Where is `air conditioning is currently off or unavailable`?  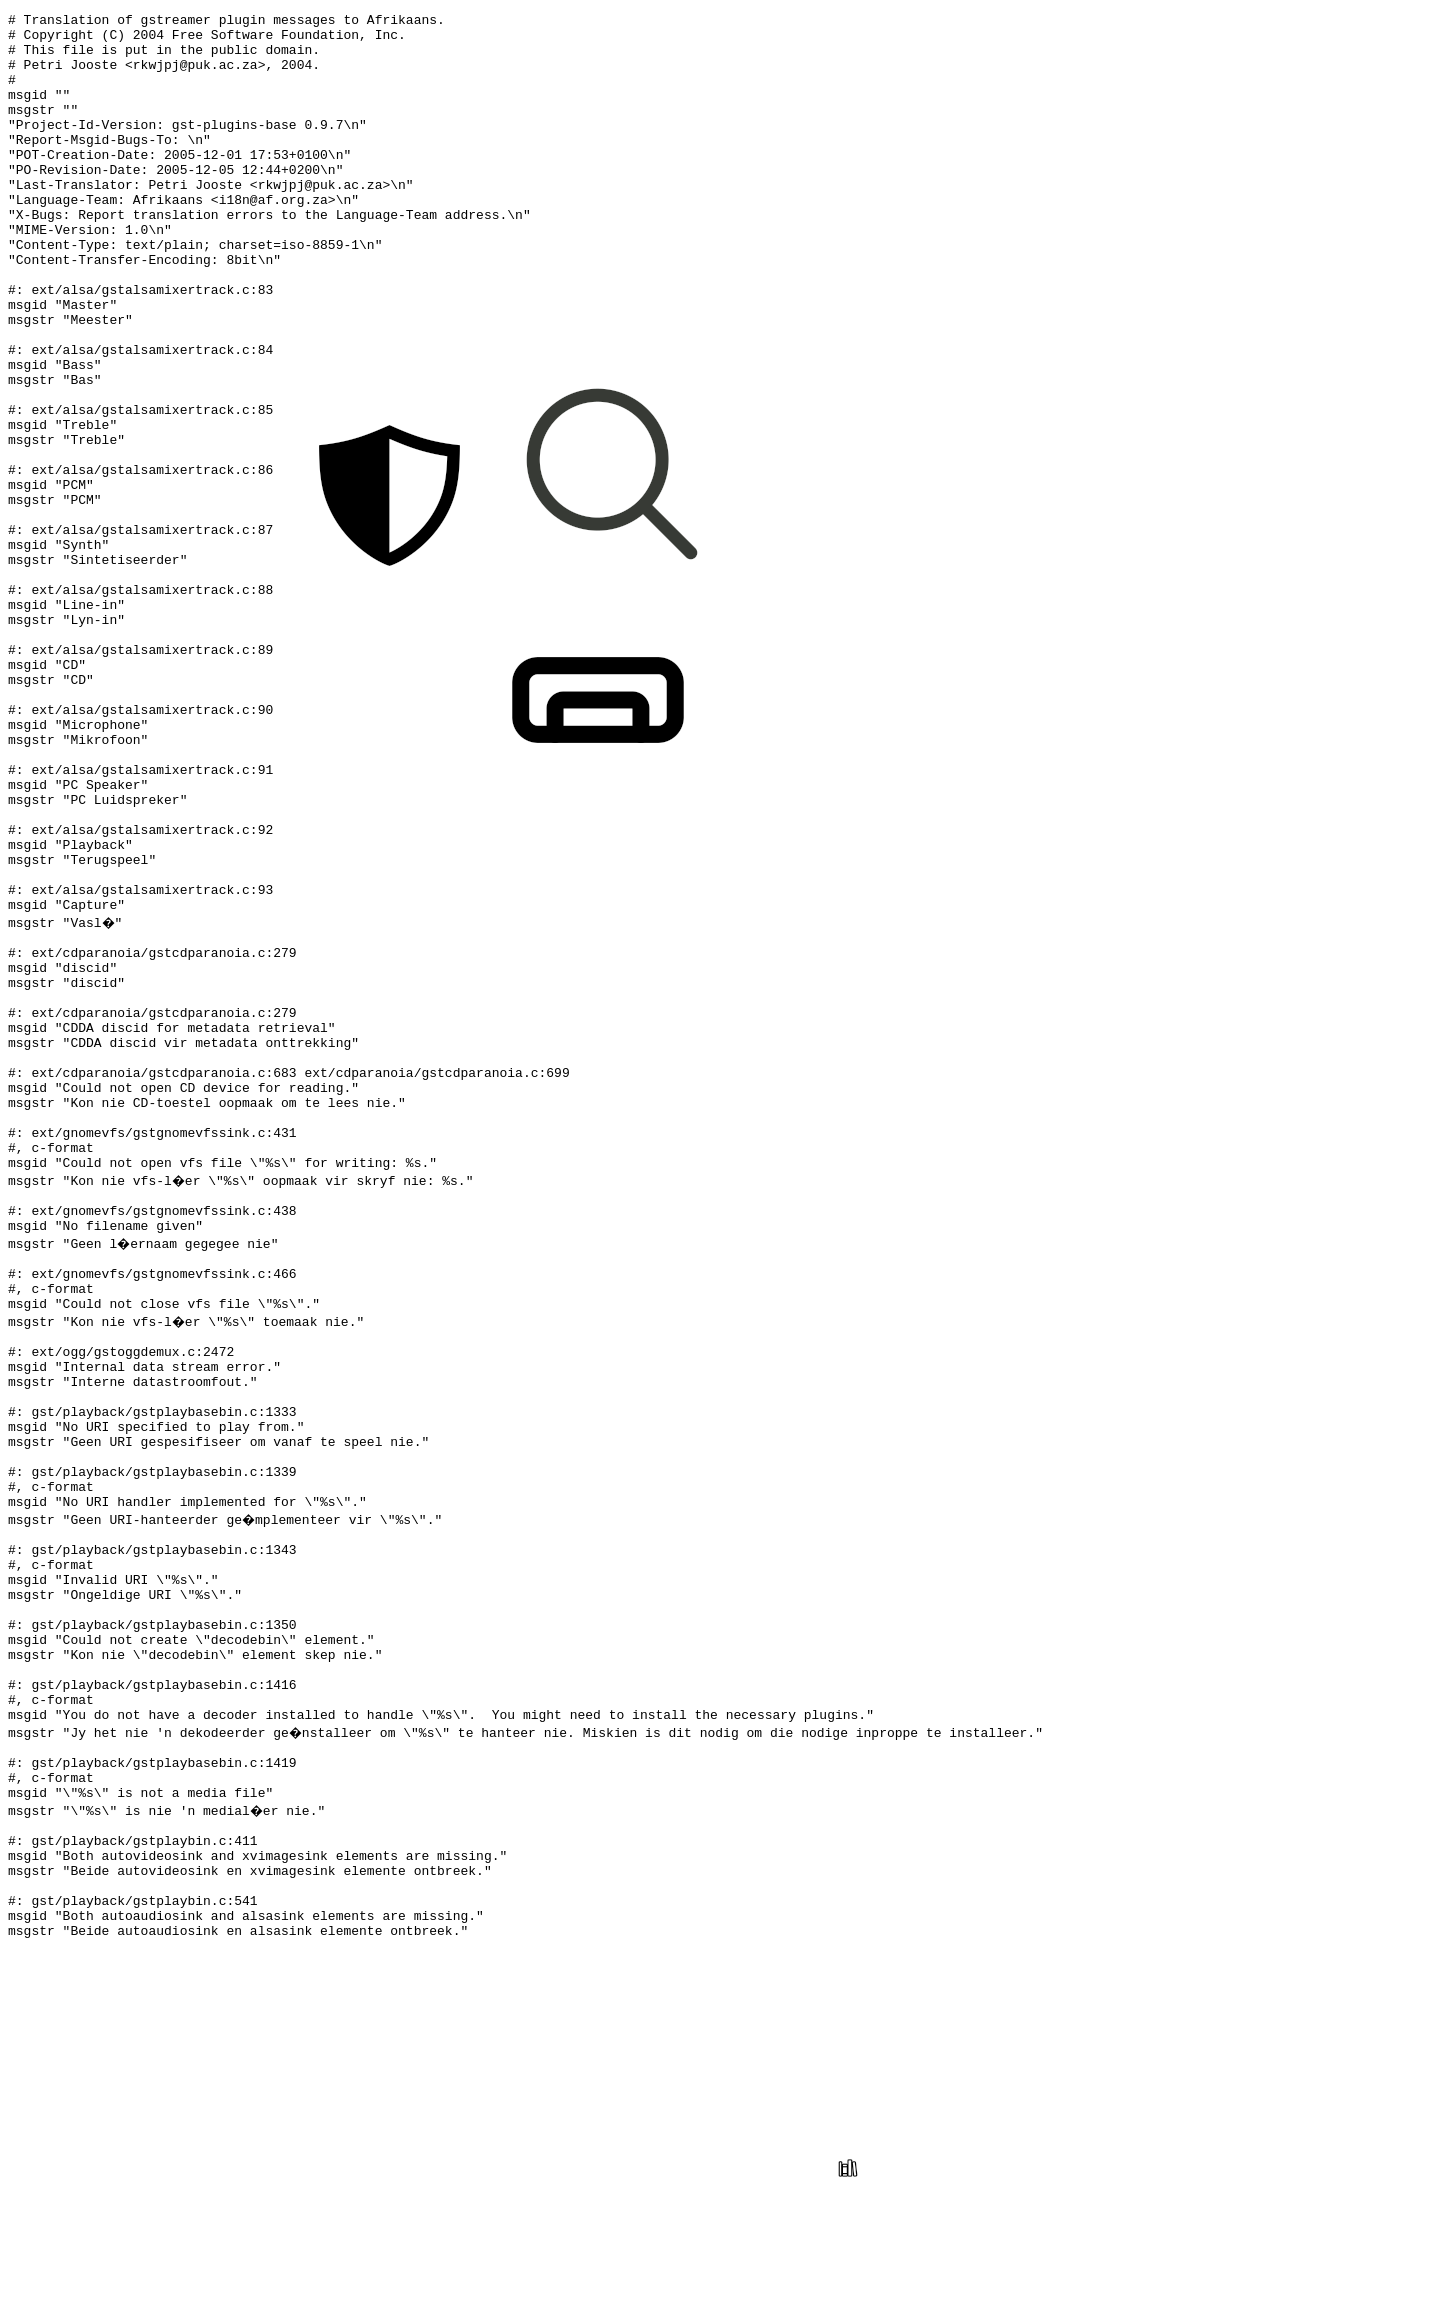 air conditioning is currently off or unavailable is located at coordinates (598, 700).